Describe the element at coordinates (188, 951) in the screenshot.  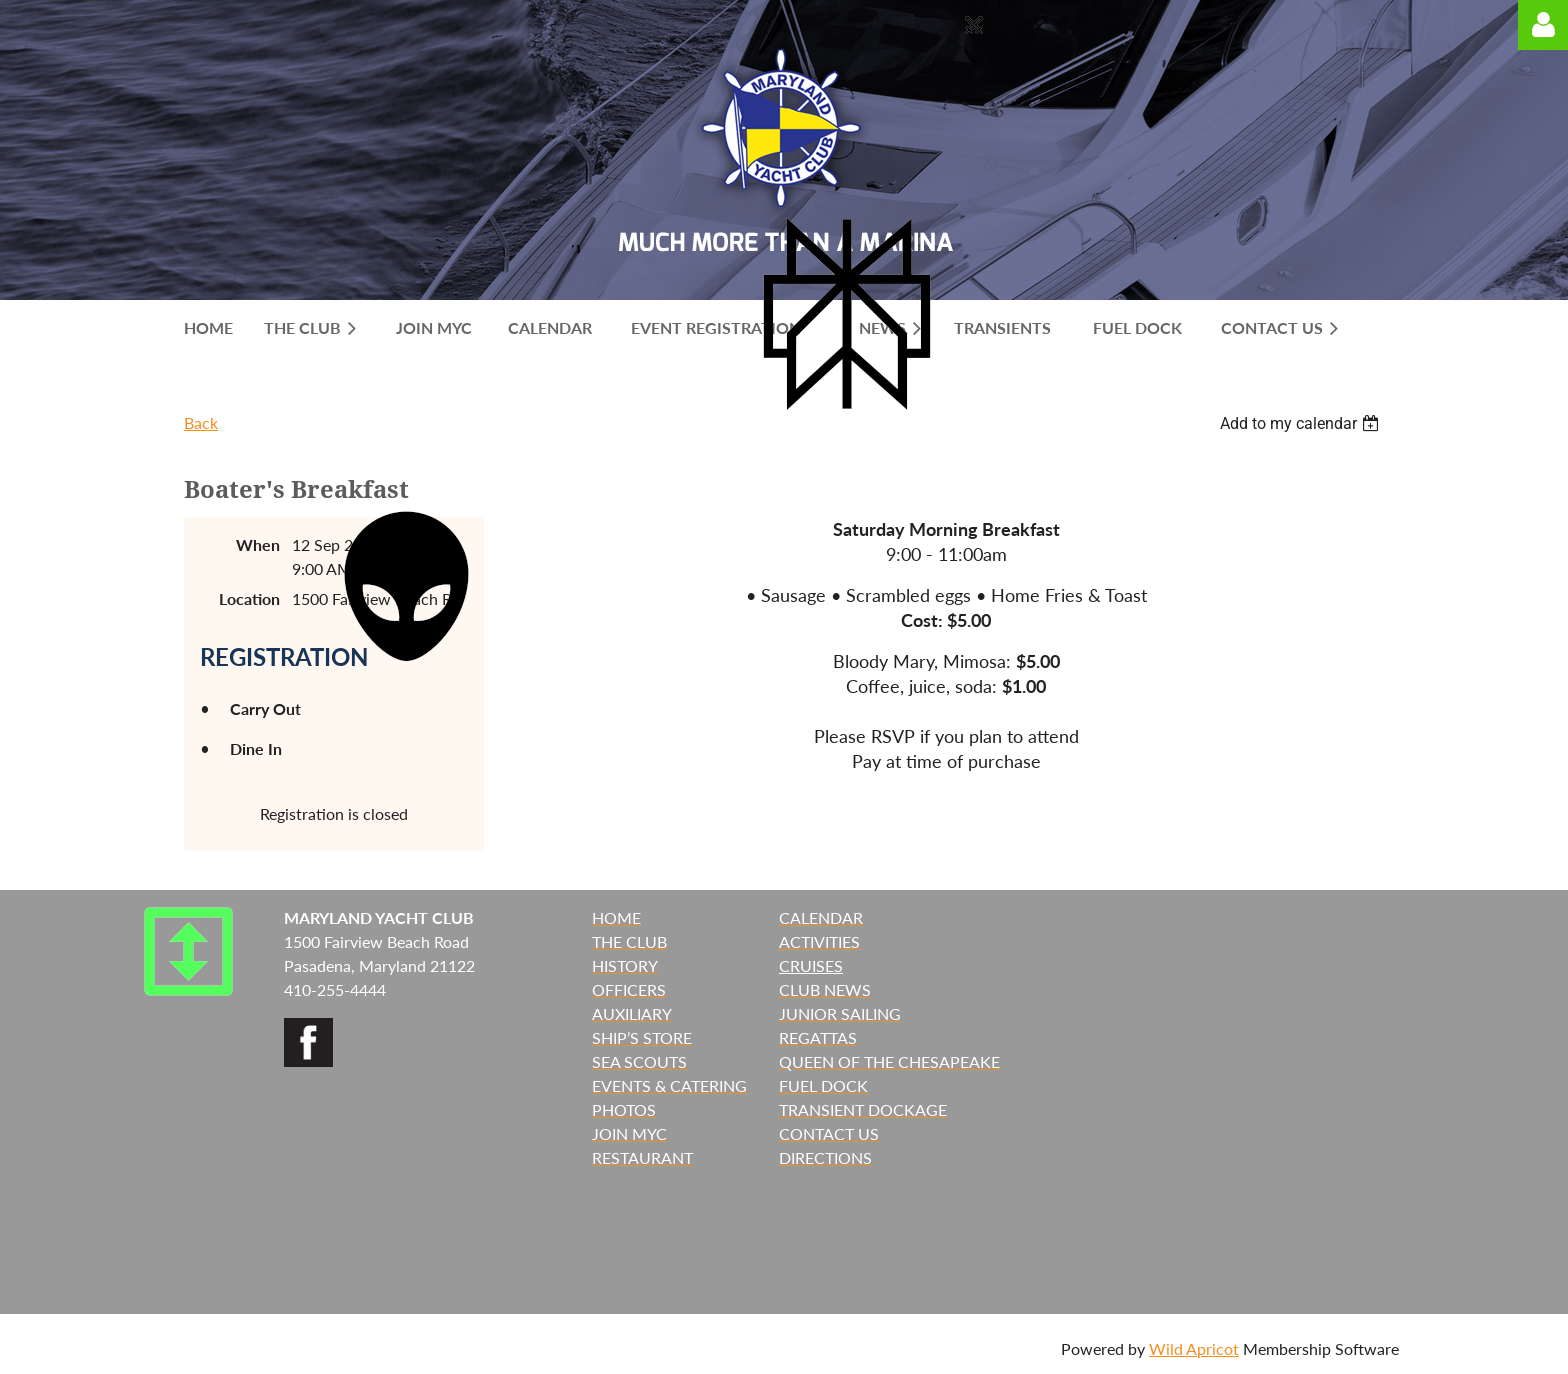
I see `flip content vertically` at that location.